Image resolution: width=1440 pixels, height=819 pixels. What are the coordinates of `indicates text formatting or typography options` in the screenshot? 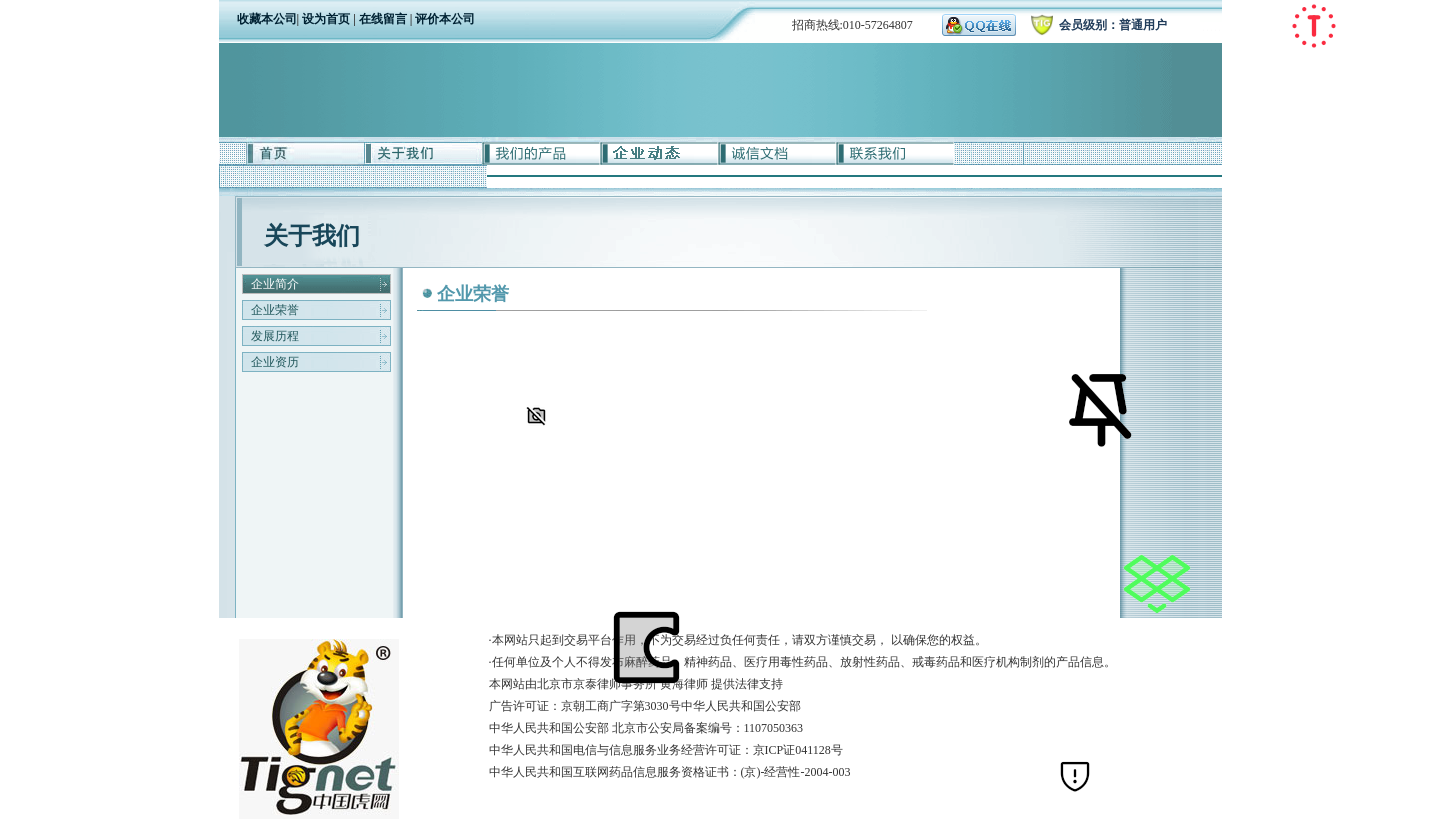 It's located at (1314, 26).